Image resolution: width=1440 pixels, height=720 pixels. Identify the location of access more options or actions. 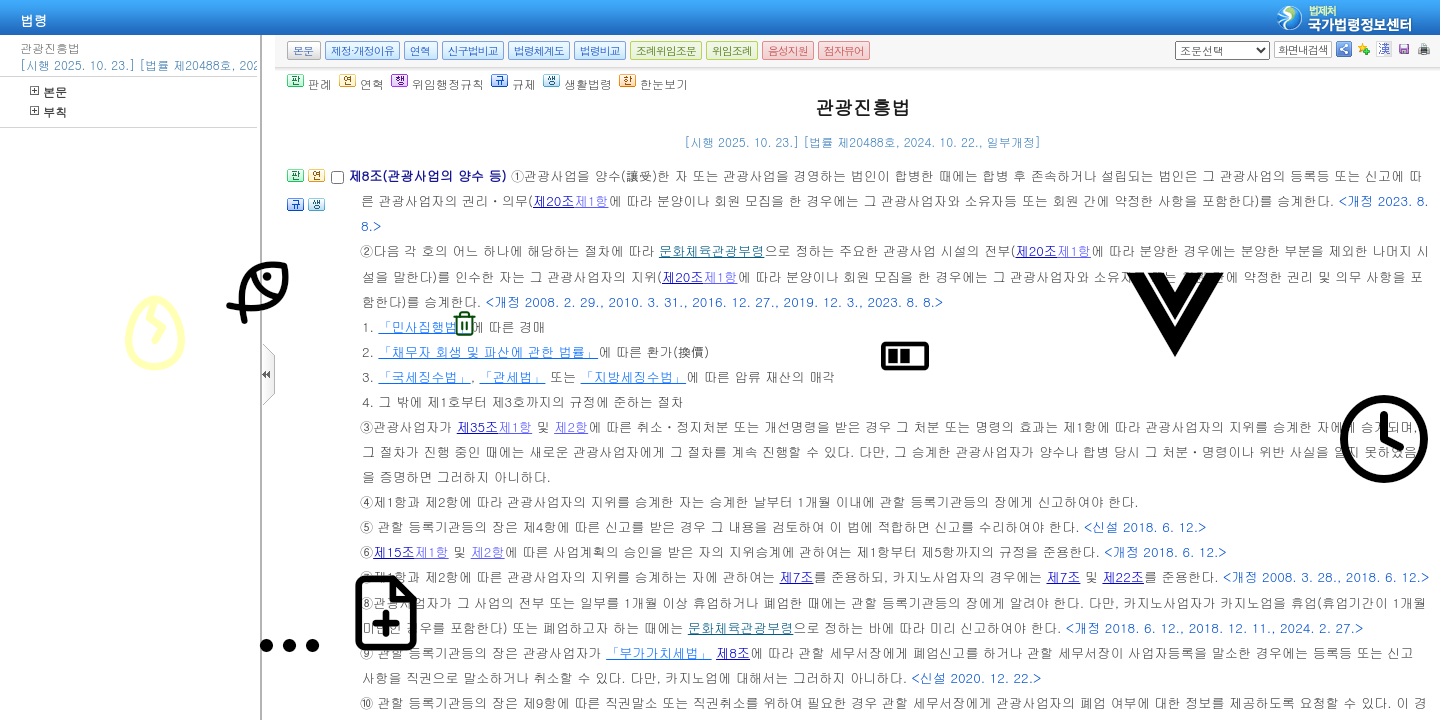
(289, 645).